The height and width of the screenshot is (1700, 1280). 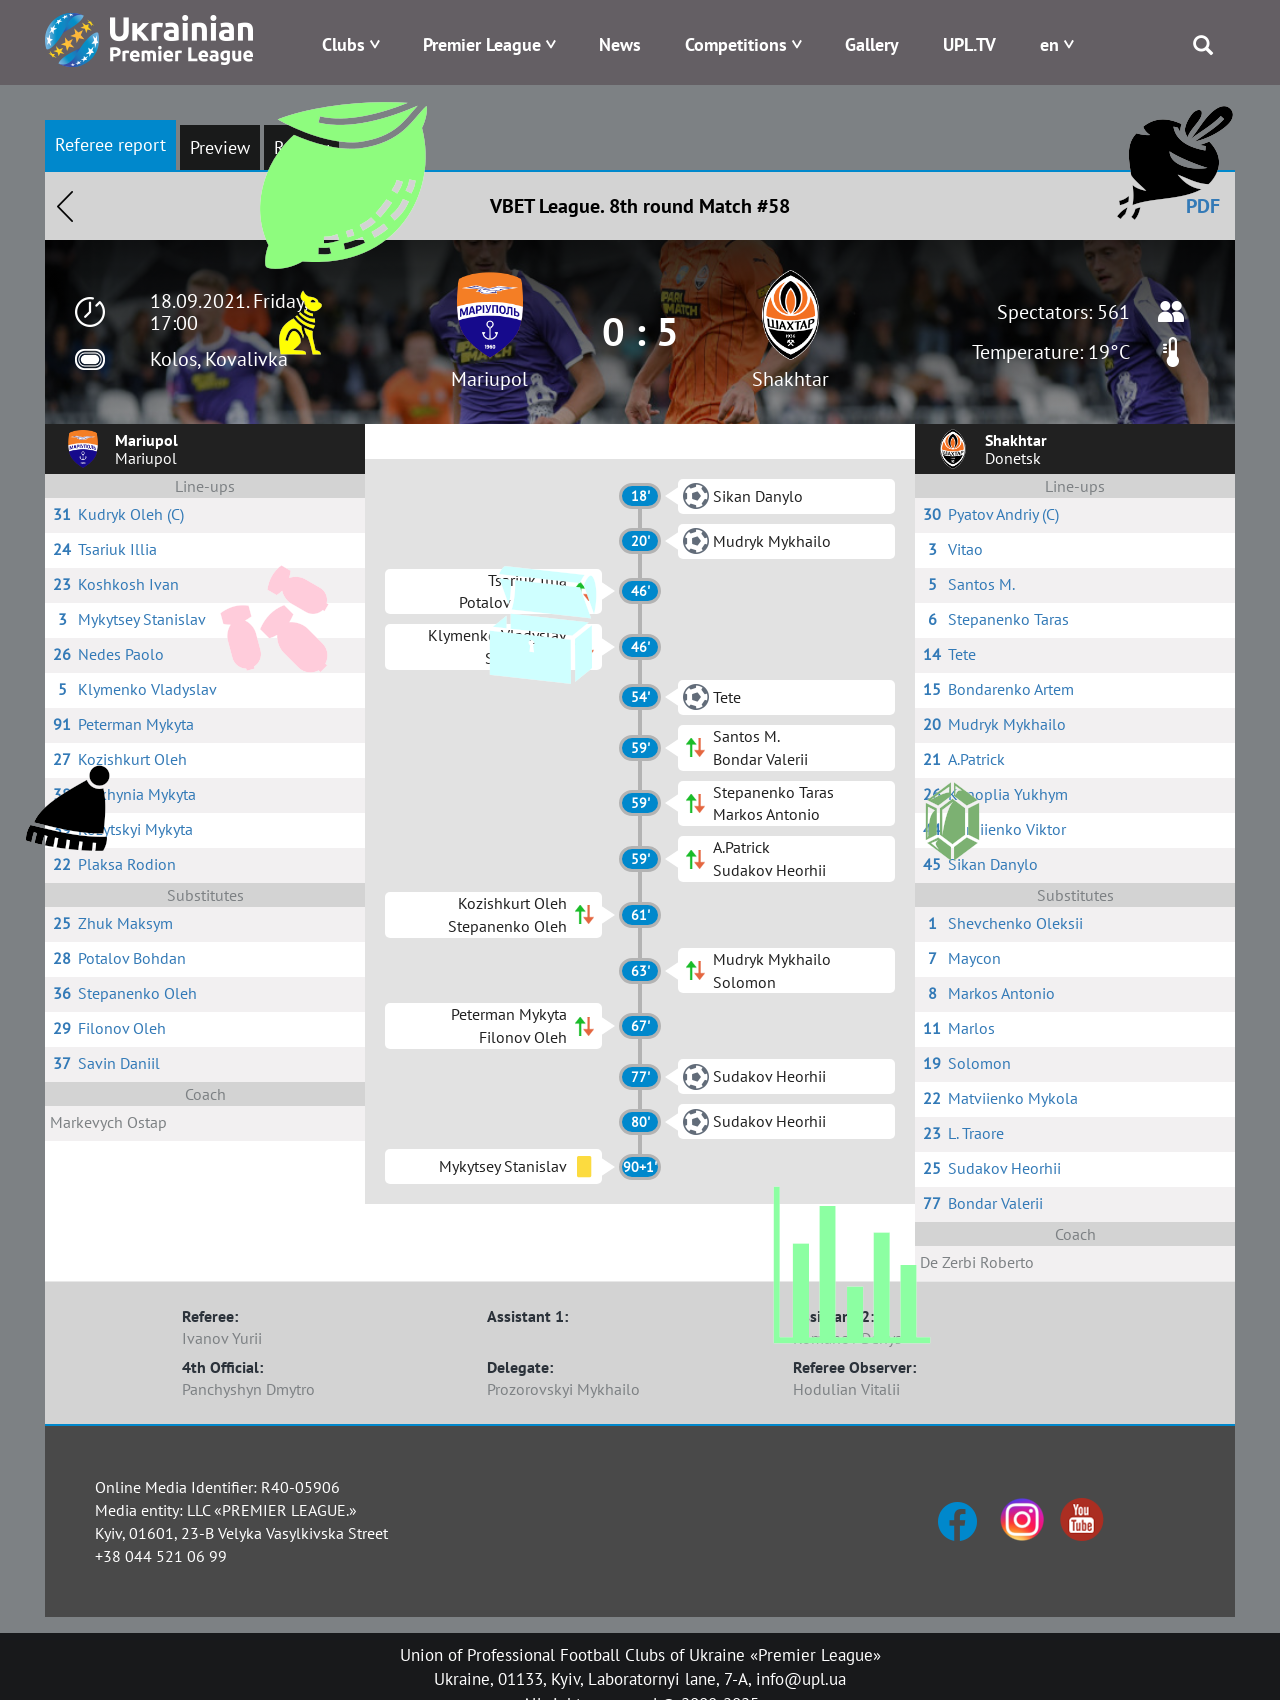 I want to click on view statistical data or analytics, so click(x=852, y=1265).